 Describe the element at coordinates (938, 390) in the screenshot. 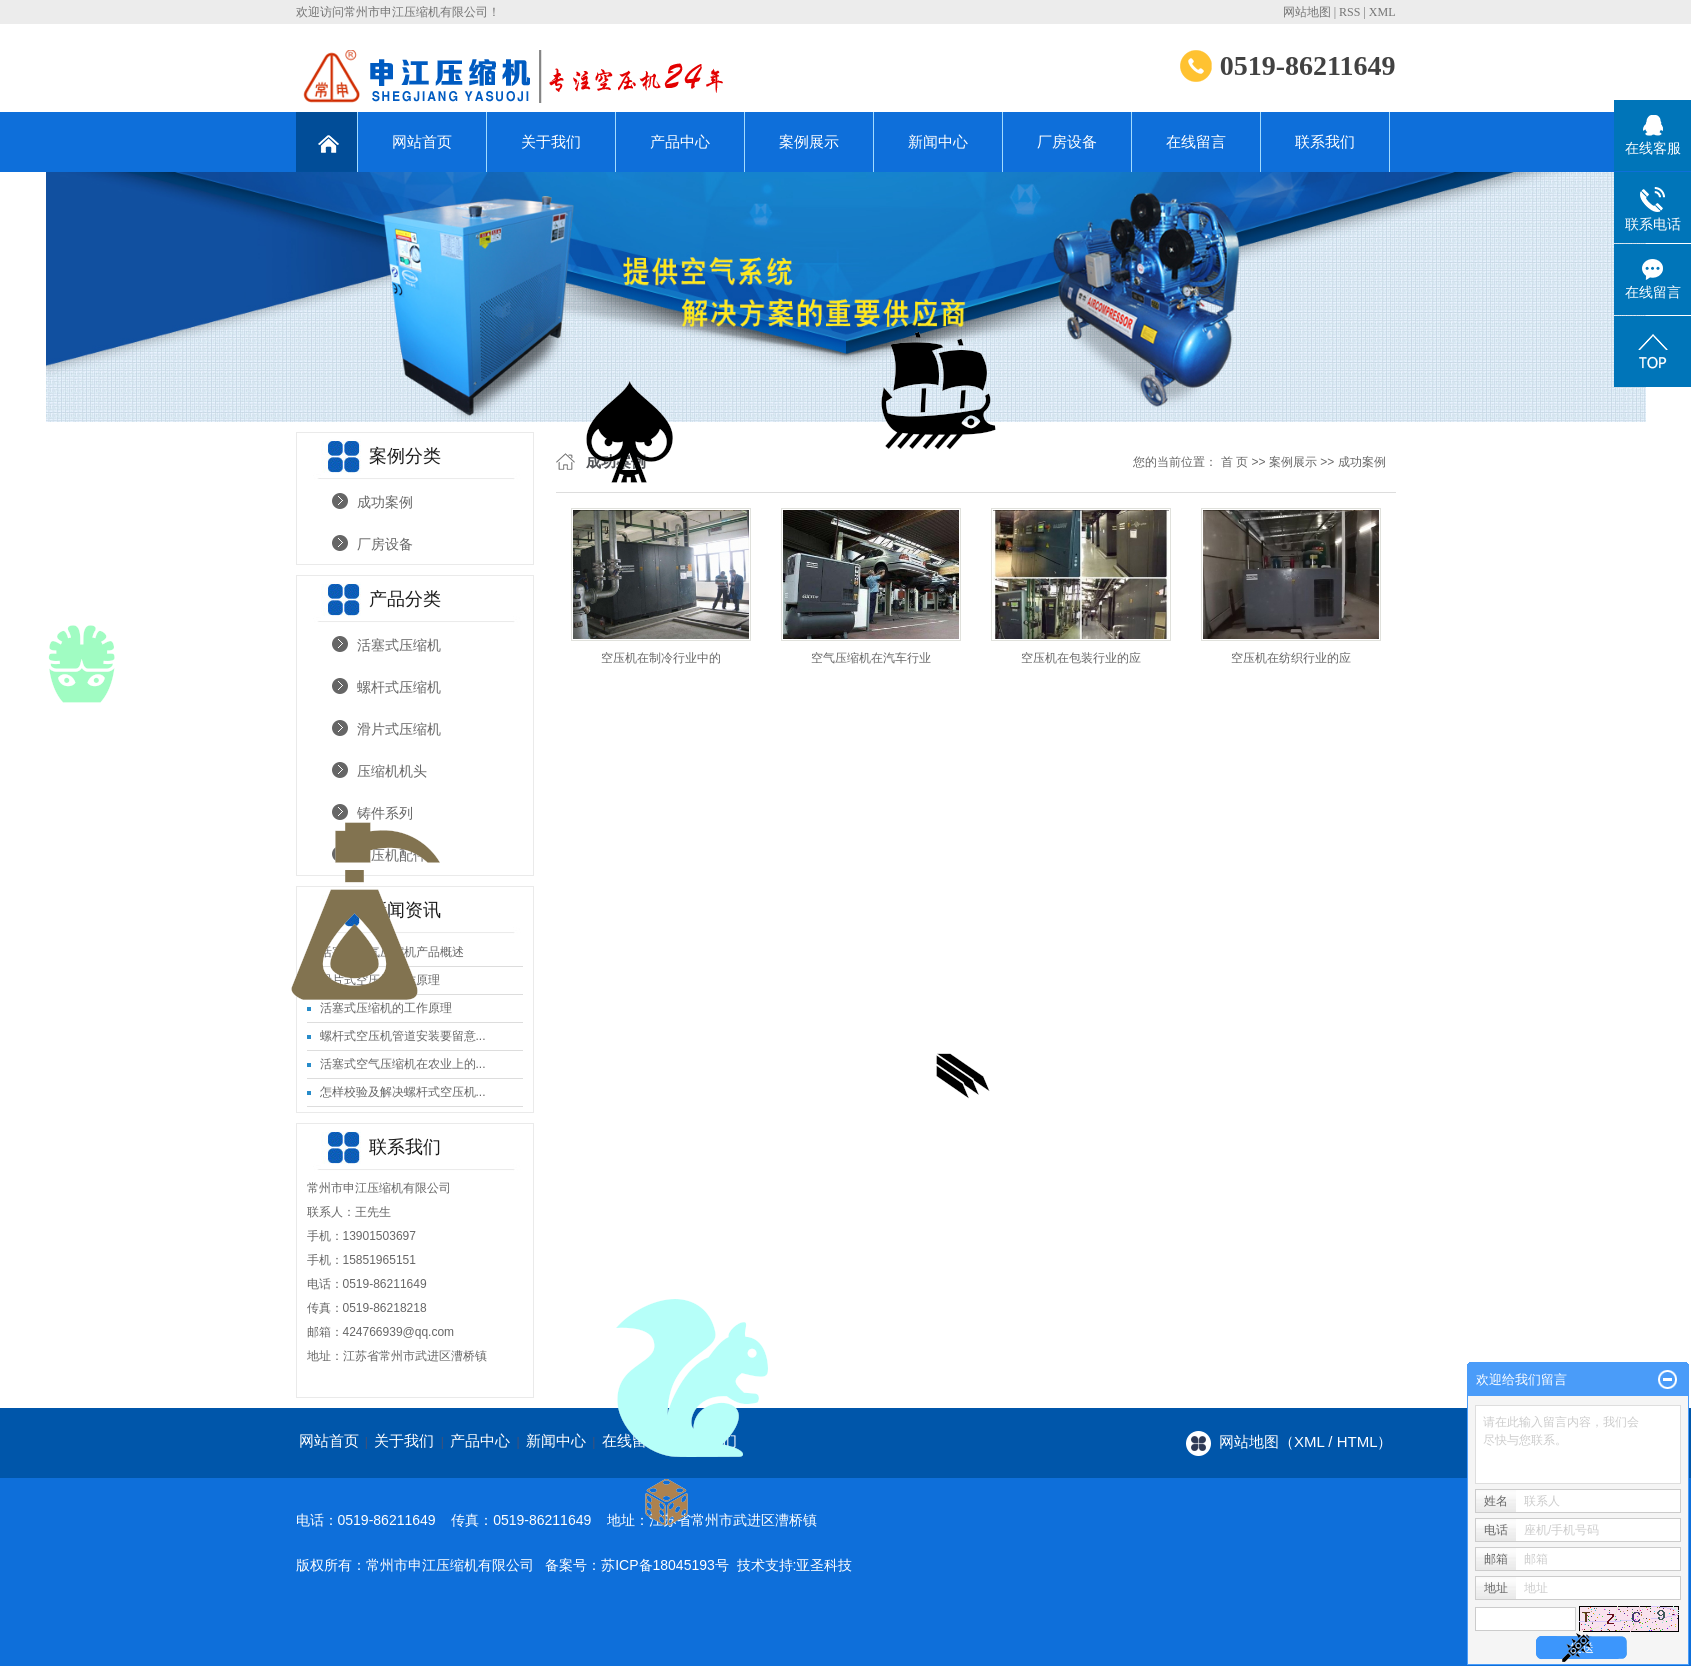

I see `select ancient naval unit in strategy game` at that location.